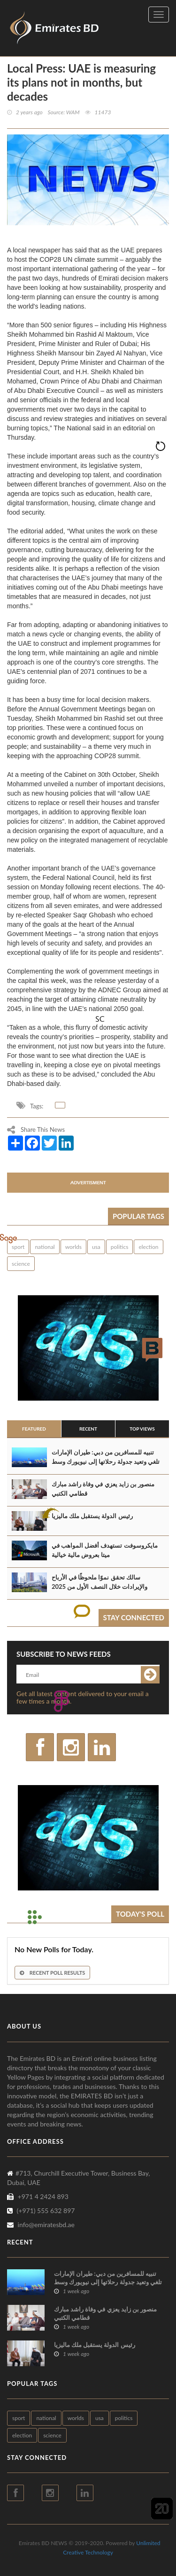  Describe the element at coordinates (35, 1917) in the screenshot. I see `open the mubi streaming app` at that location.